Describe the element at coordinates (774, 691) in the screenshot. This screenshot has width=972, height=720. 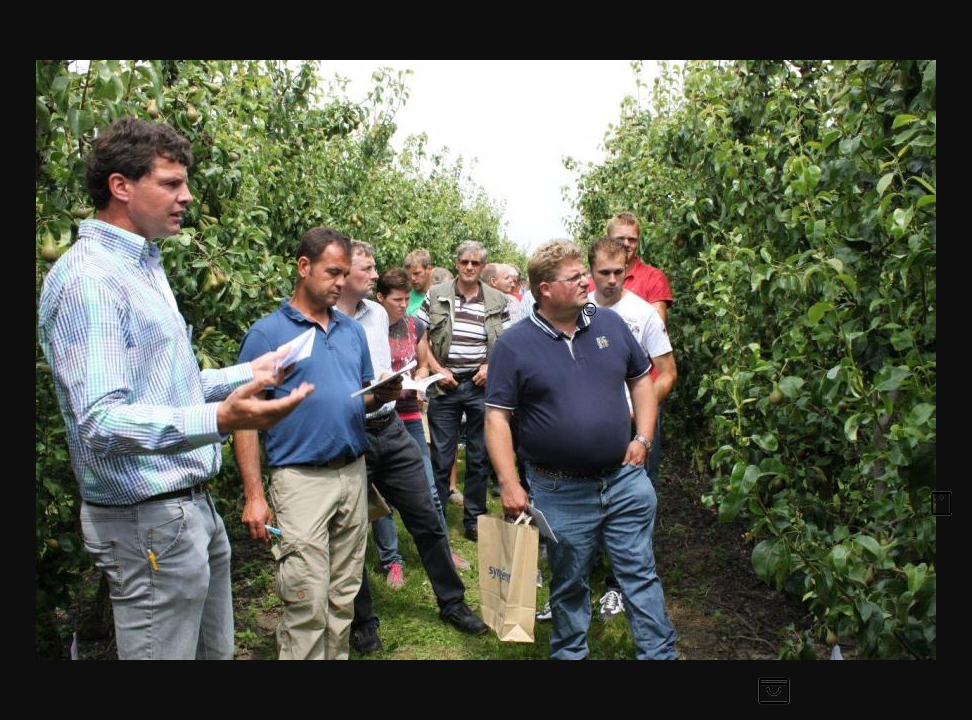
I see `view your shopping bag` at that location.